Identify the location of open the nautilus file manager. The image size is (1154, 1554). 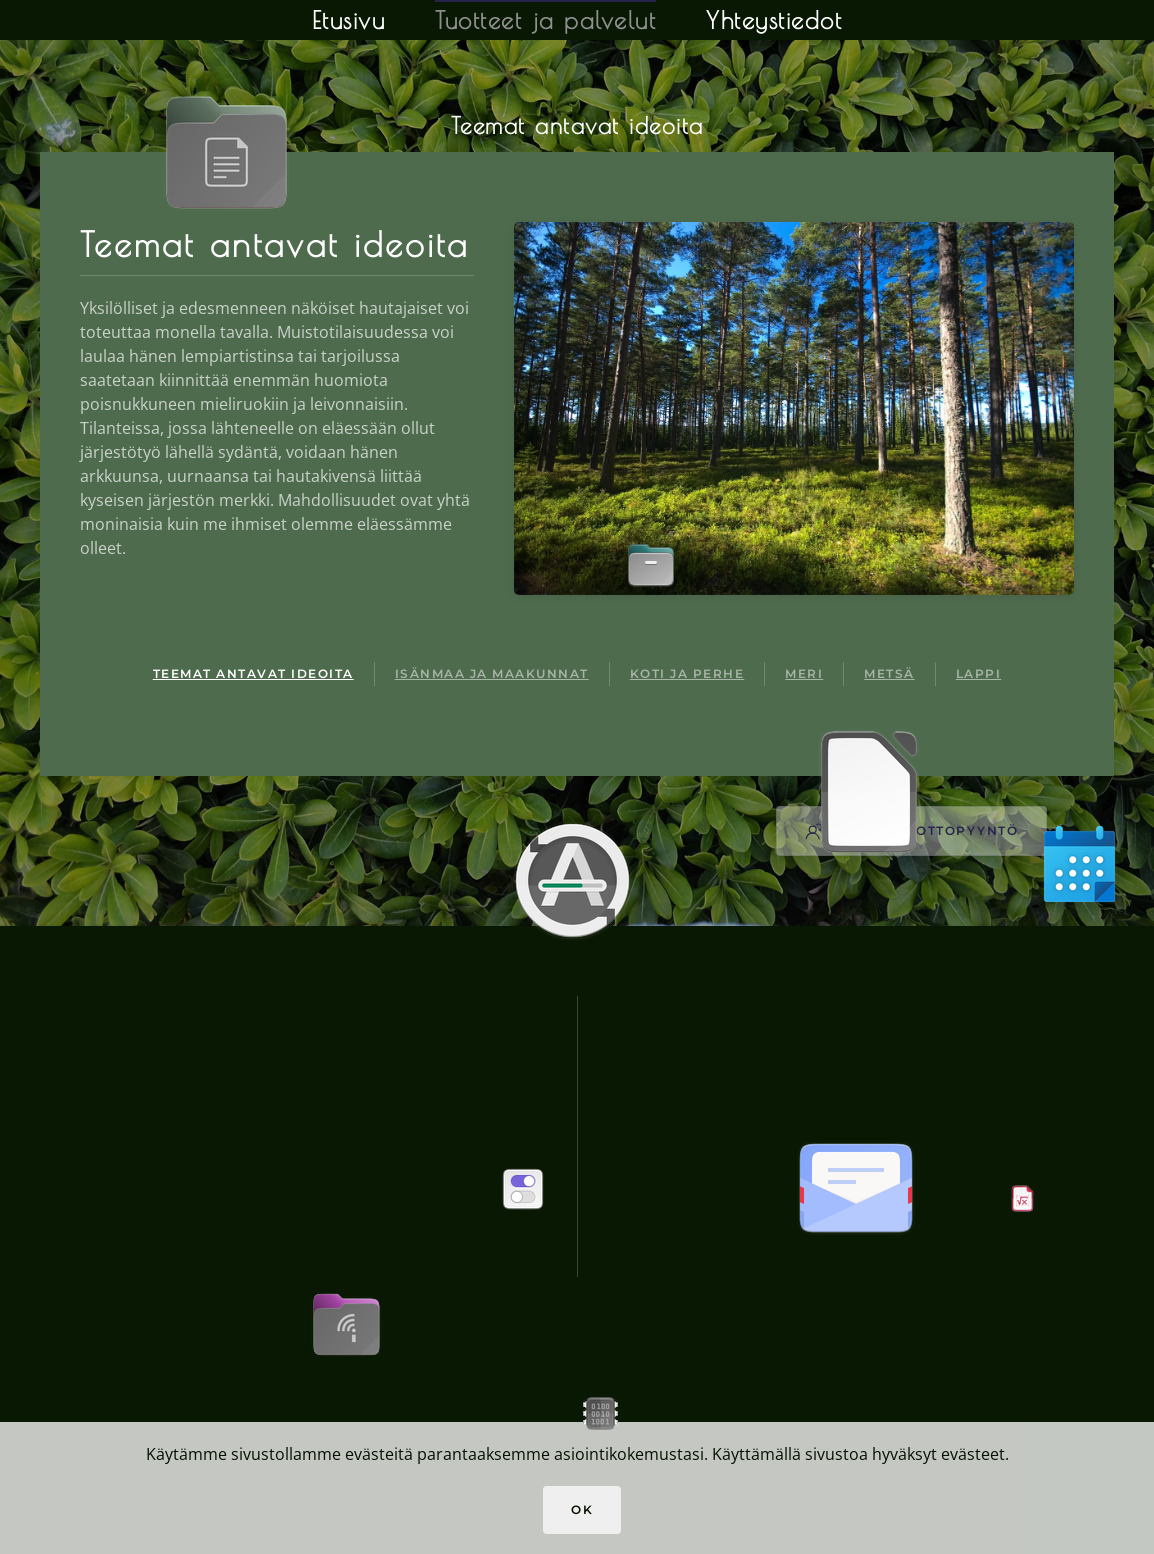
(651, 565).